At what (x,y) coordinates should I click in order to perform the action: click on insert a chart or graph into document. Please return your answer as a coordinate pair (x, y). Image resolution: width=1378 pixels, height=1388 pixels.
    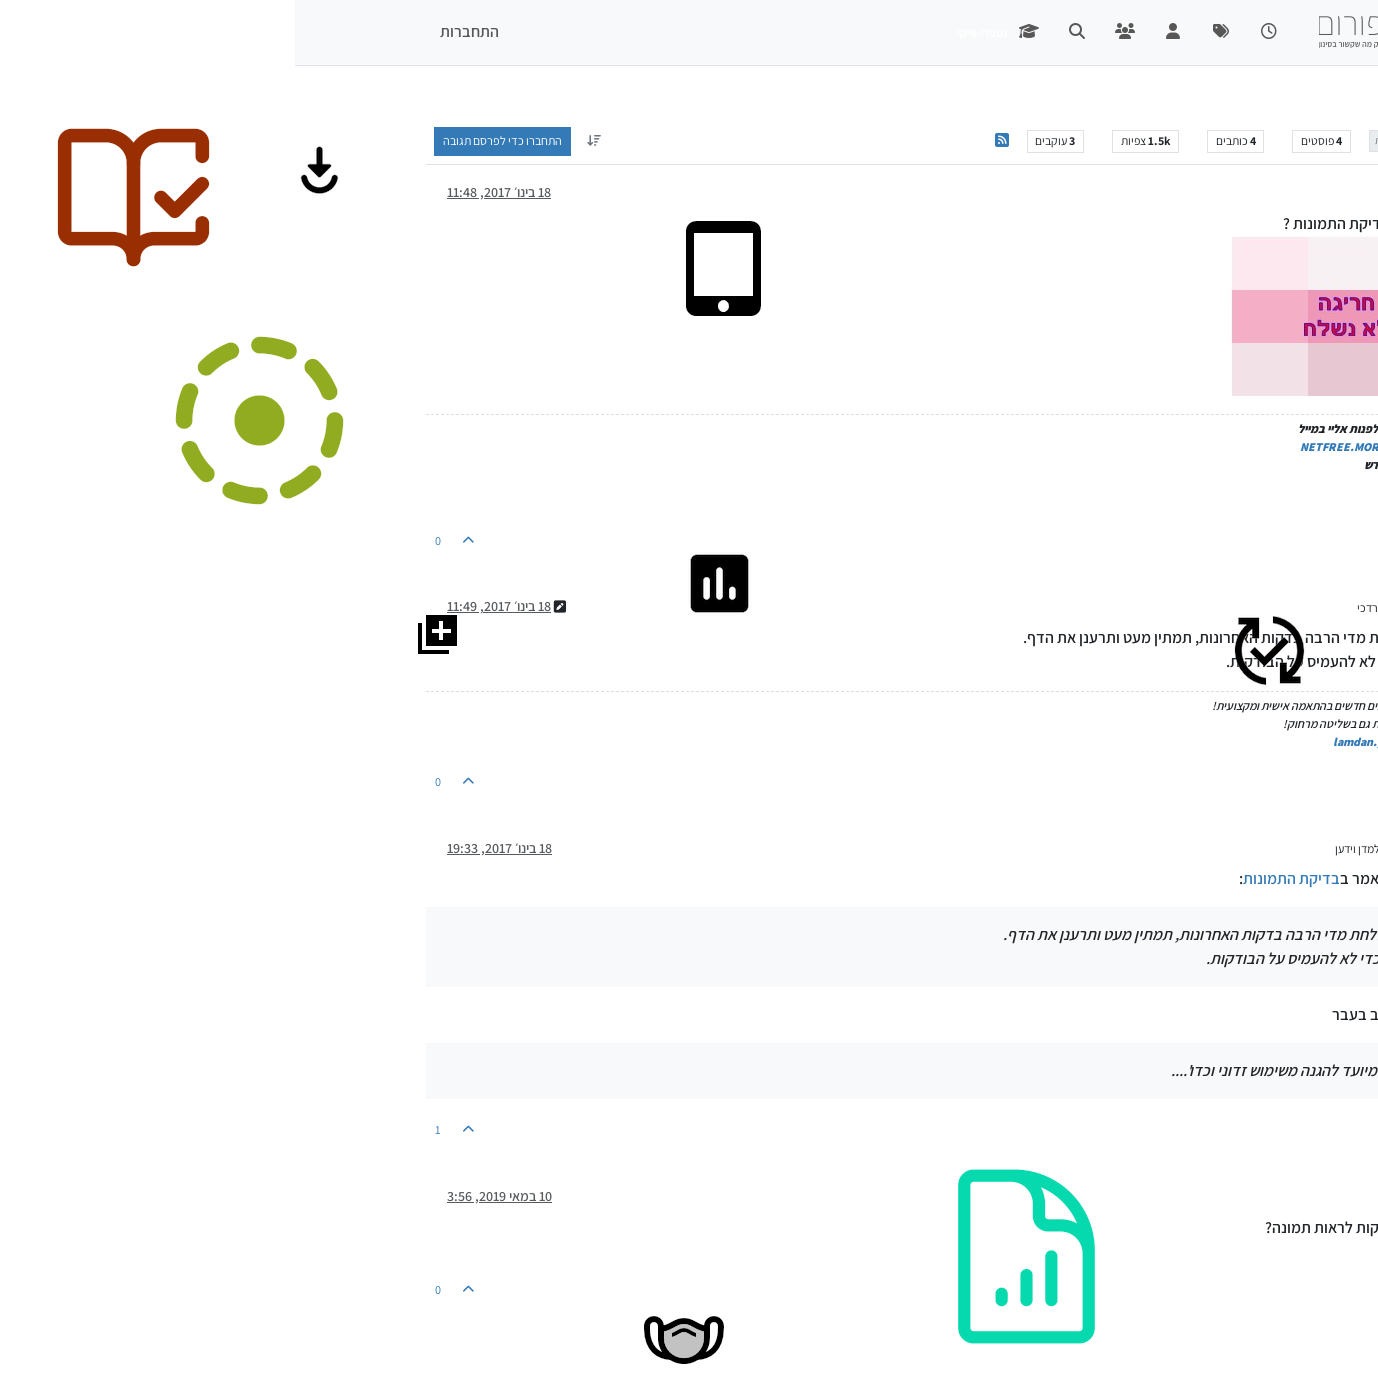
    Looking at the image, I should click on (719, 583).